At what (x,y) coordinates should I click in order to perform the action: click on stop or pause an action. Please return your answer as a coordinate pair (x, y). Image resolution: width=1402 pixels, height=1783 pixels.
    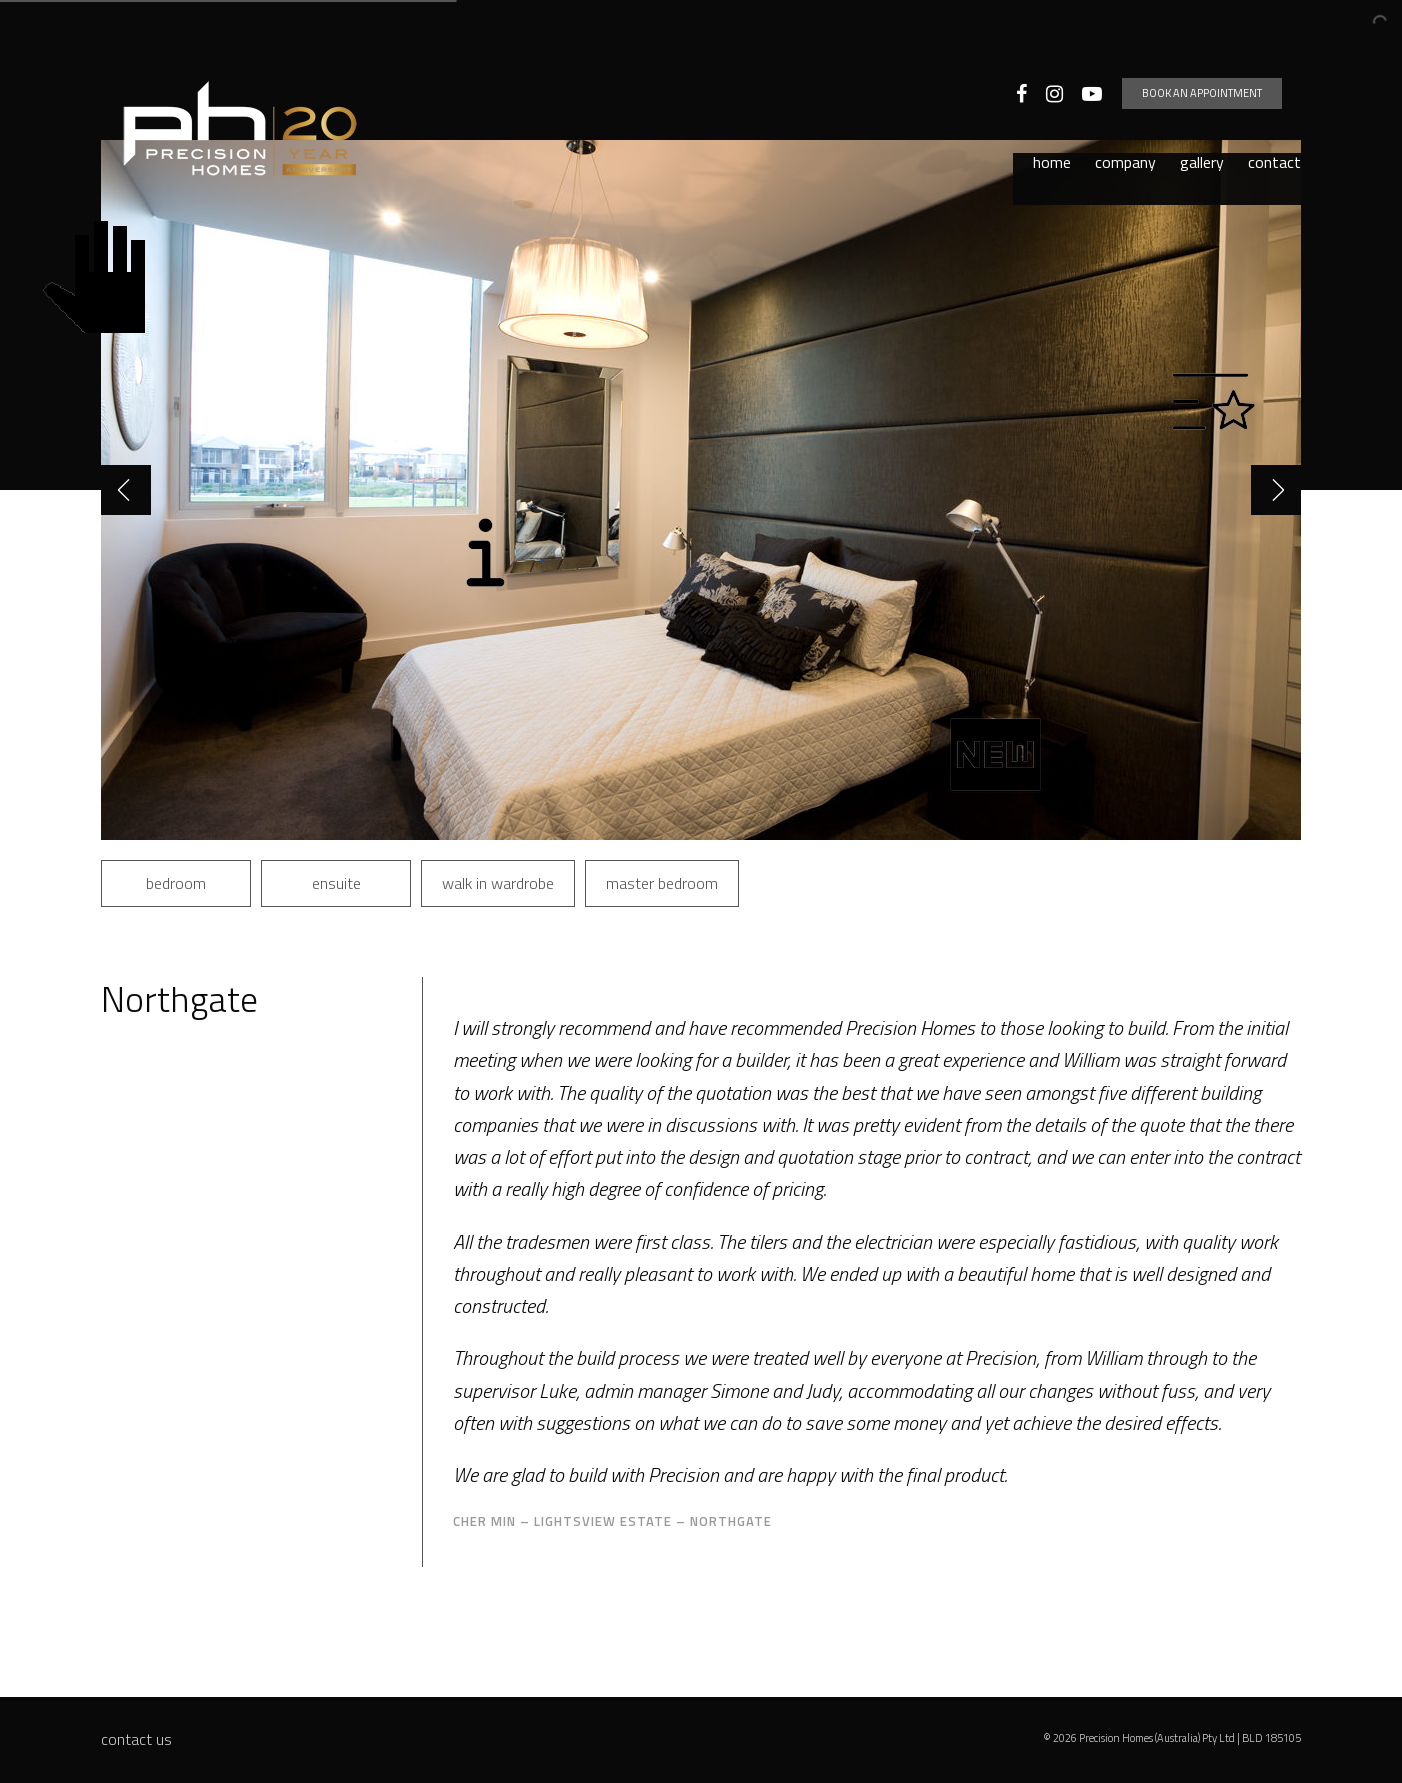
    Looking at the image, I should click on (94, 277).